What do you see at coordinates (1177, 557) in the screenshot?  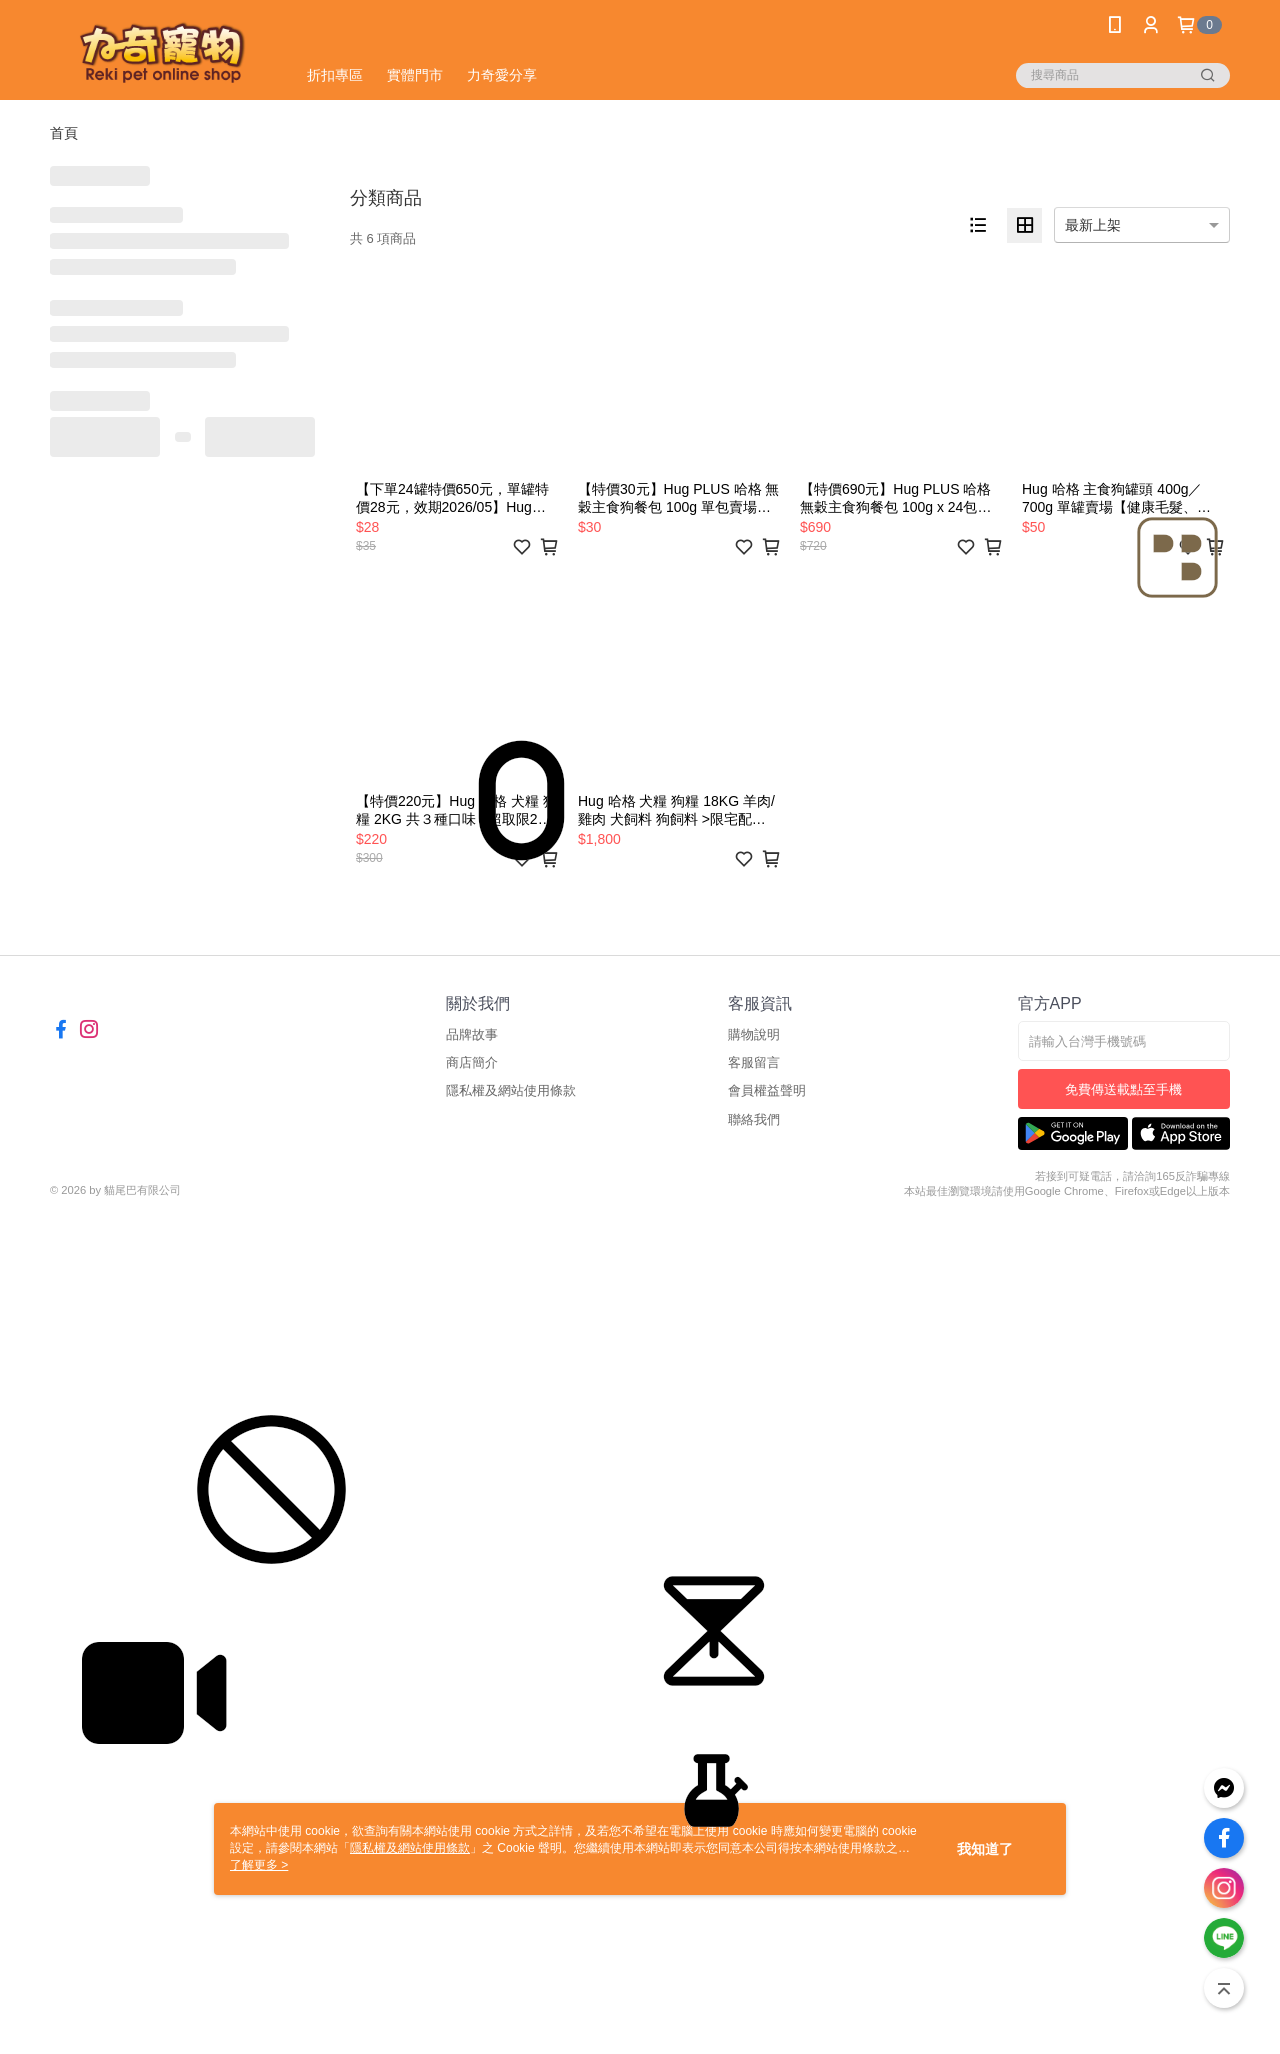 I see `perbyte brand logo` at bounding box center [1177, 557].